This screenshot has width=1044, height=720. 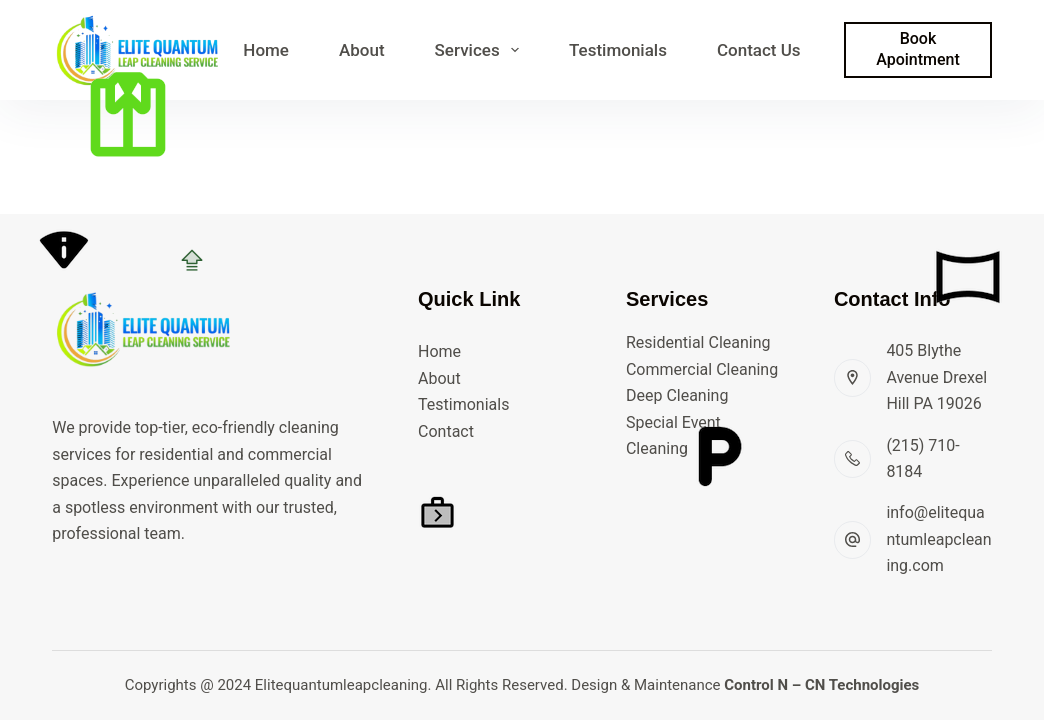 I want to click on scan for available wifi networks, so click(x=64, y=250).